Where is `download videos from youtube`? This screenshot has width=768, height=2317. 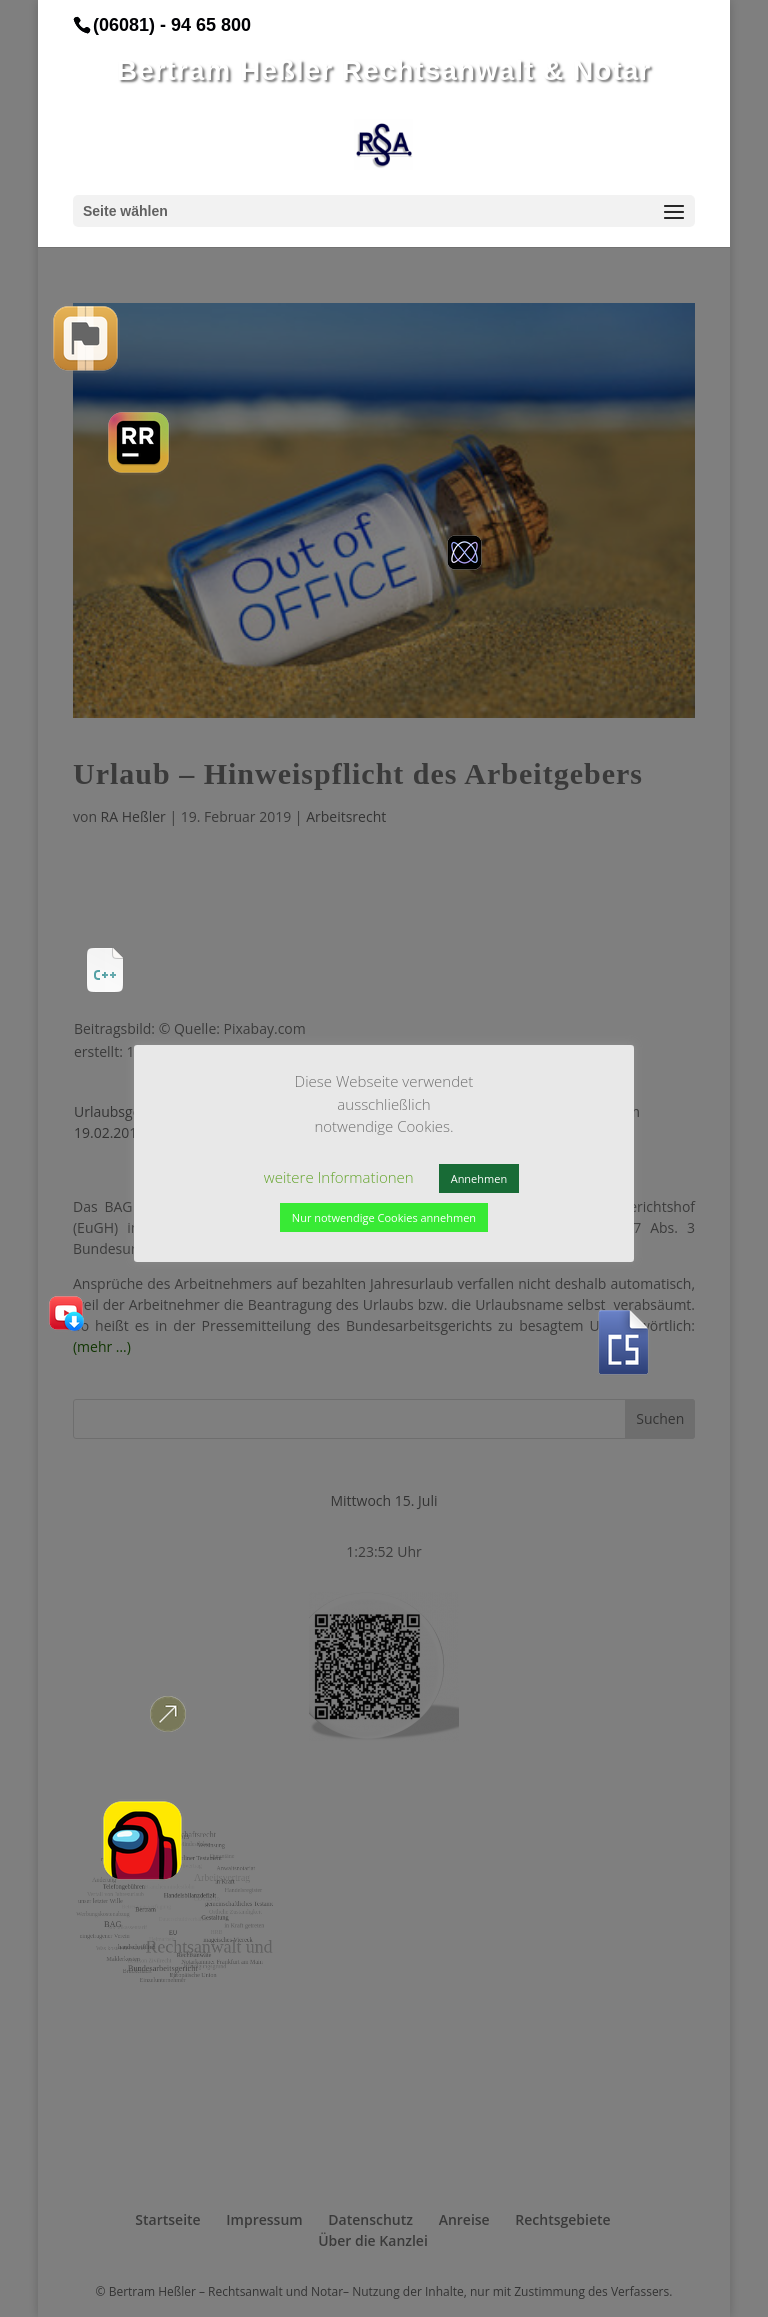 download videos from youtube is located at coordinates (66, 1313).